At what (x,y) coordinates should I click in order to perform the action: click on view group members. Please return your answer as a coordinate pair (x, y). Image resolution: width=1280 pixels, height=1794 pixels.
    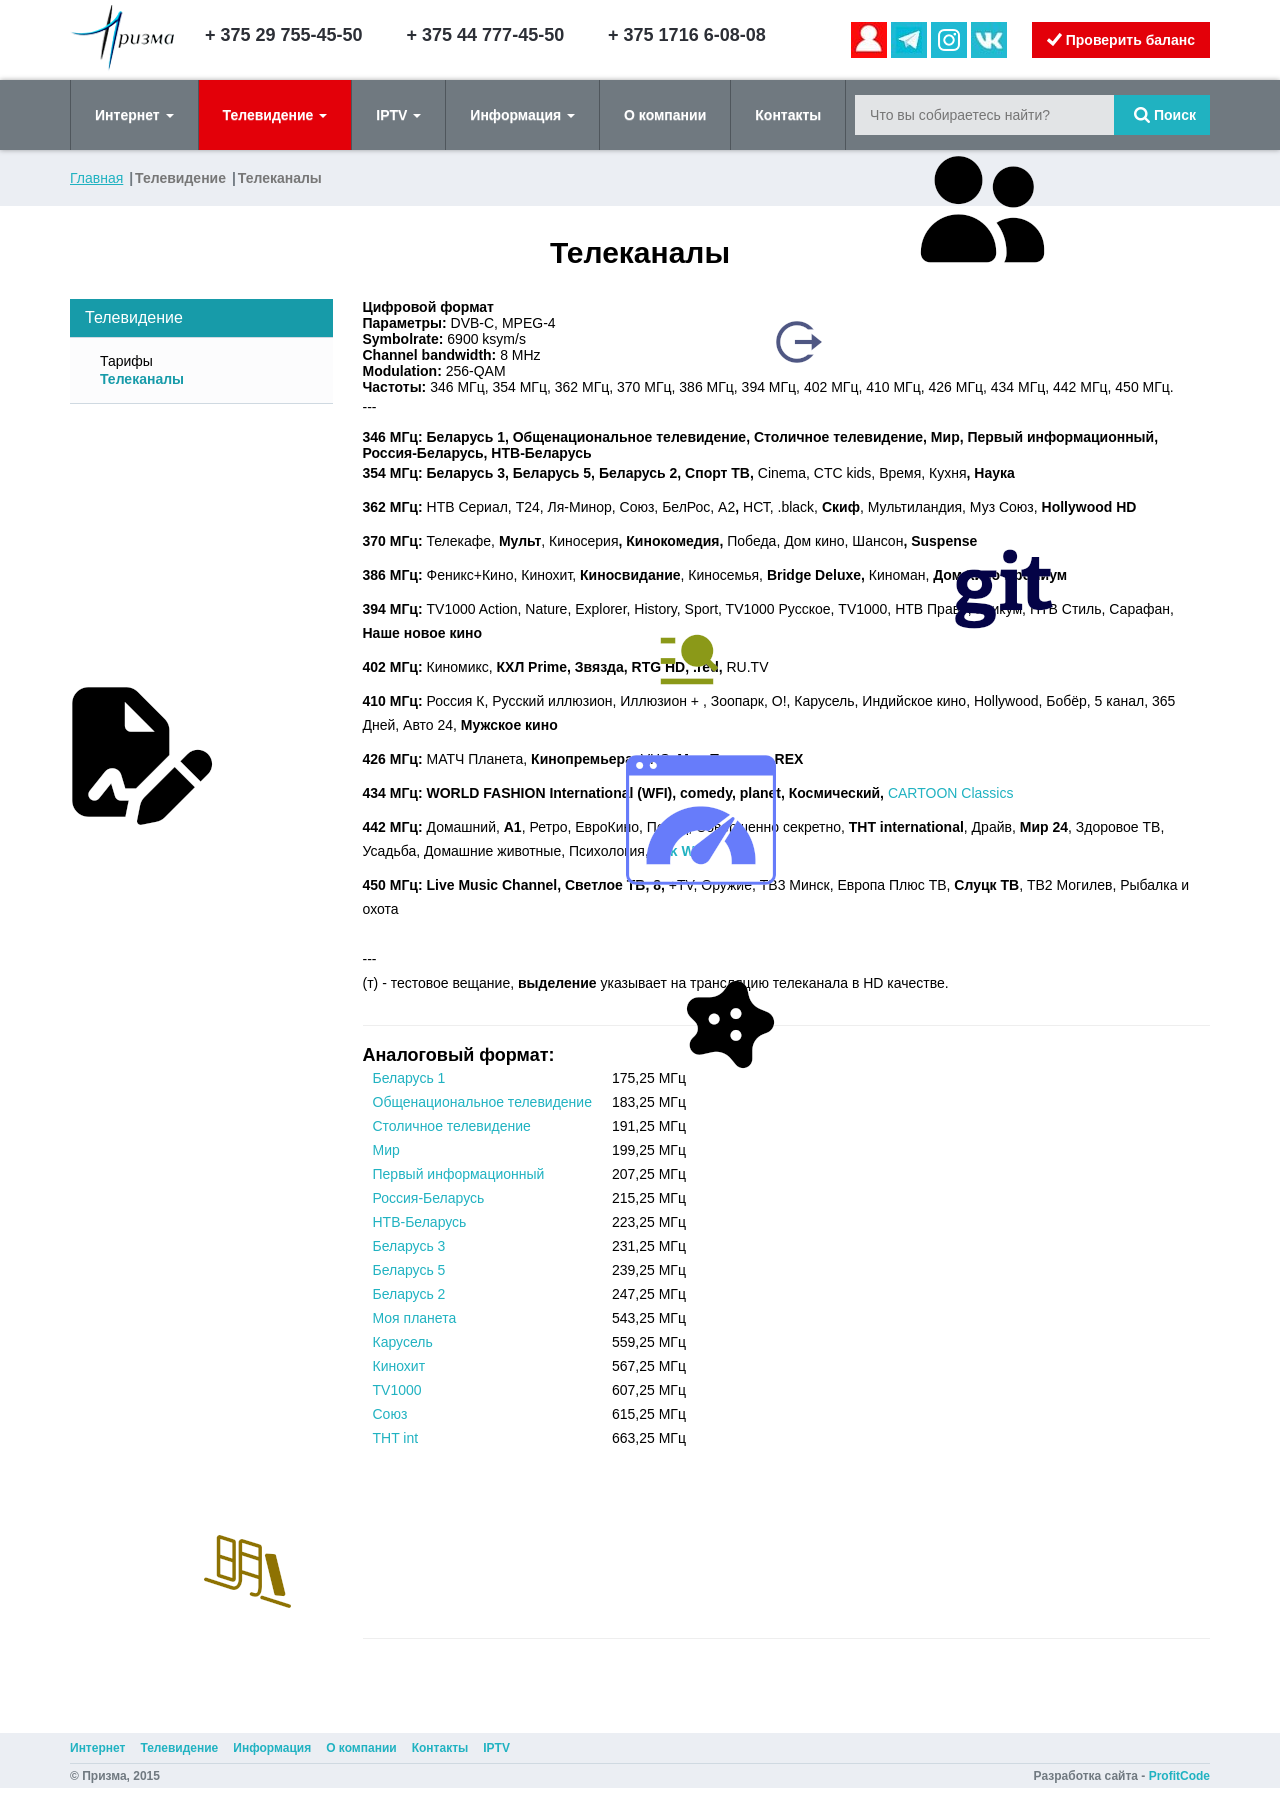
    Looking at the image, I should click on (982, 207).